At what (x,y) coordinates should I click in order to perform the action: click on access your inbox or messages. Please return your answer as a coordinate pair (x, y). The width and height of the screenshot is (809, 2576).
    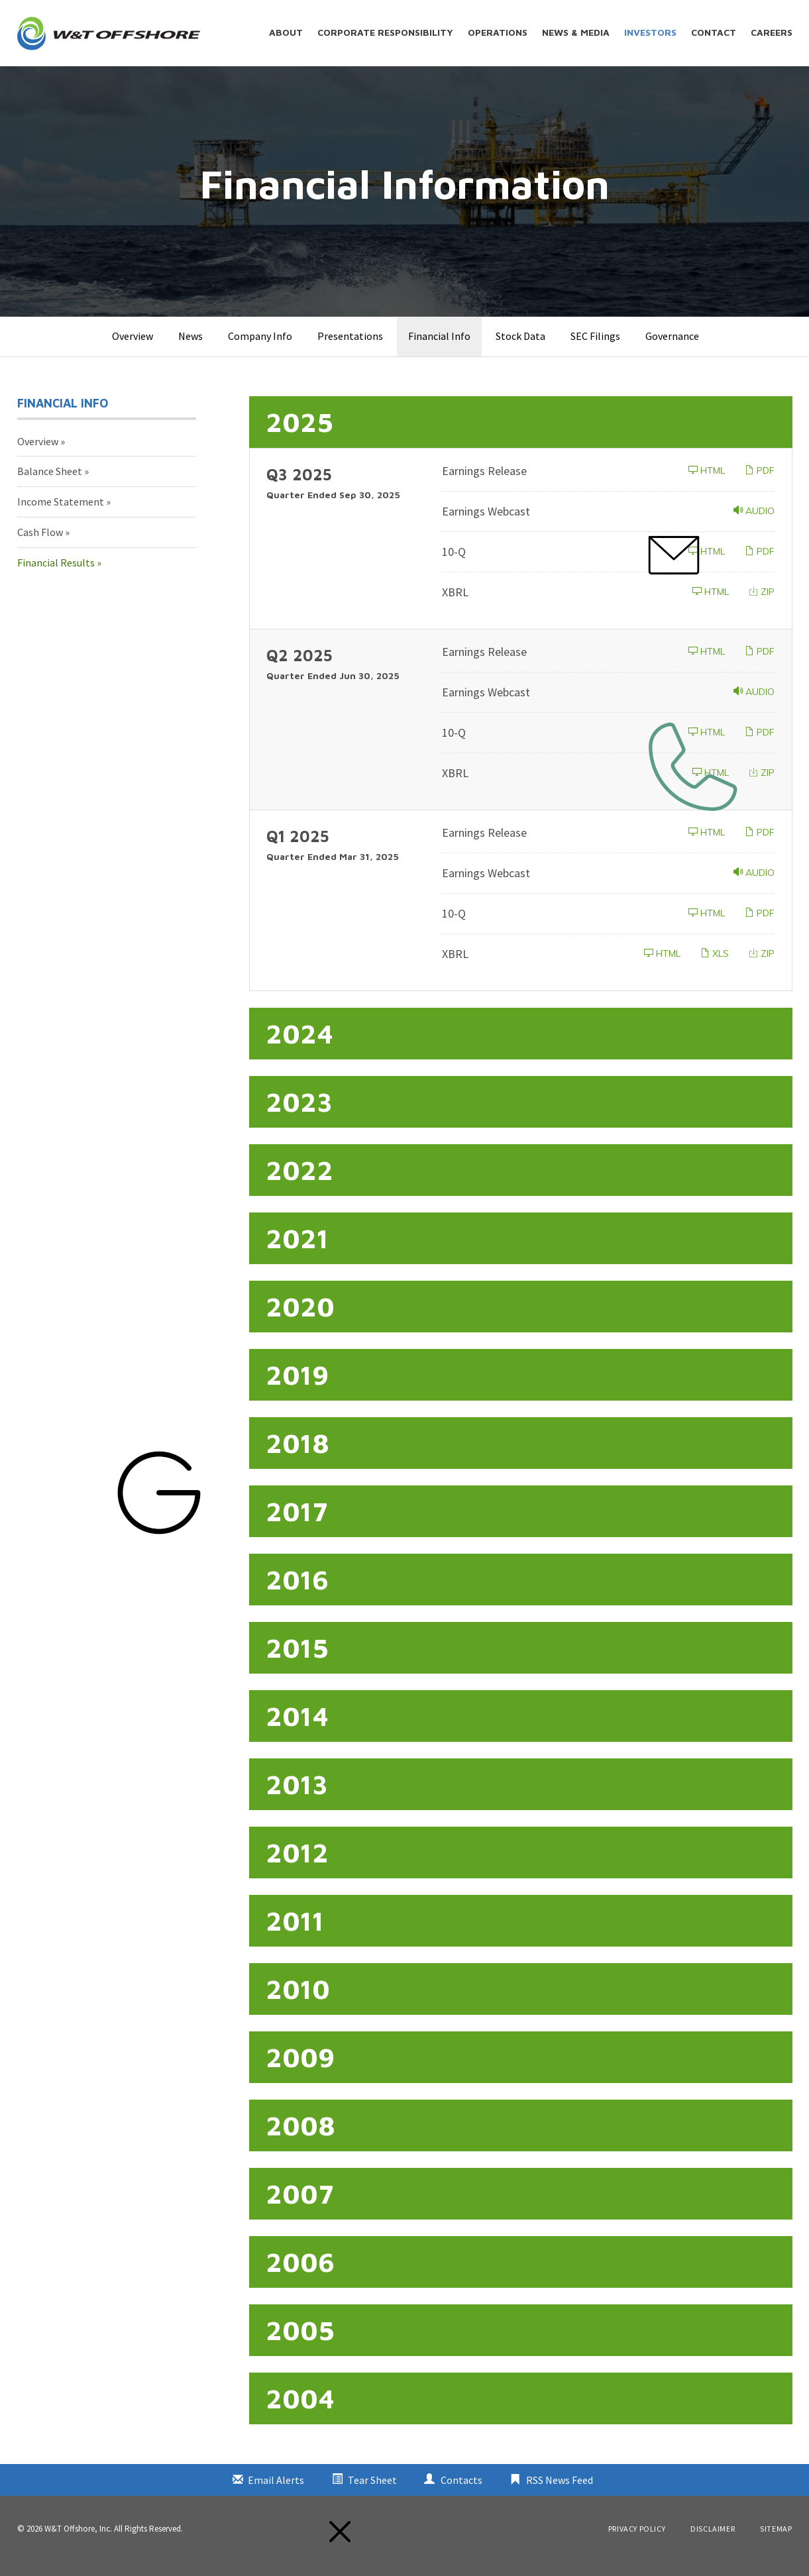
    Looking at the image, I should click on (674, 555).